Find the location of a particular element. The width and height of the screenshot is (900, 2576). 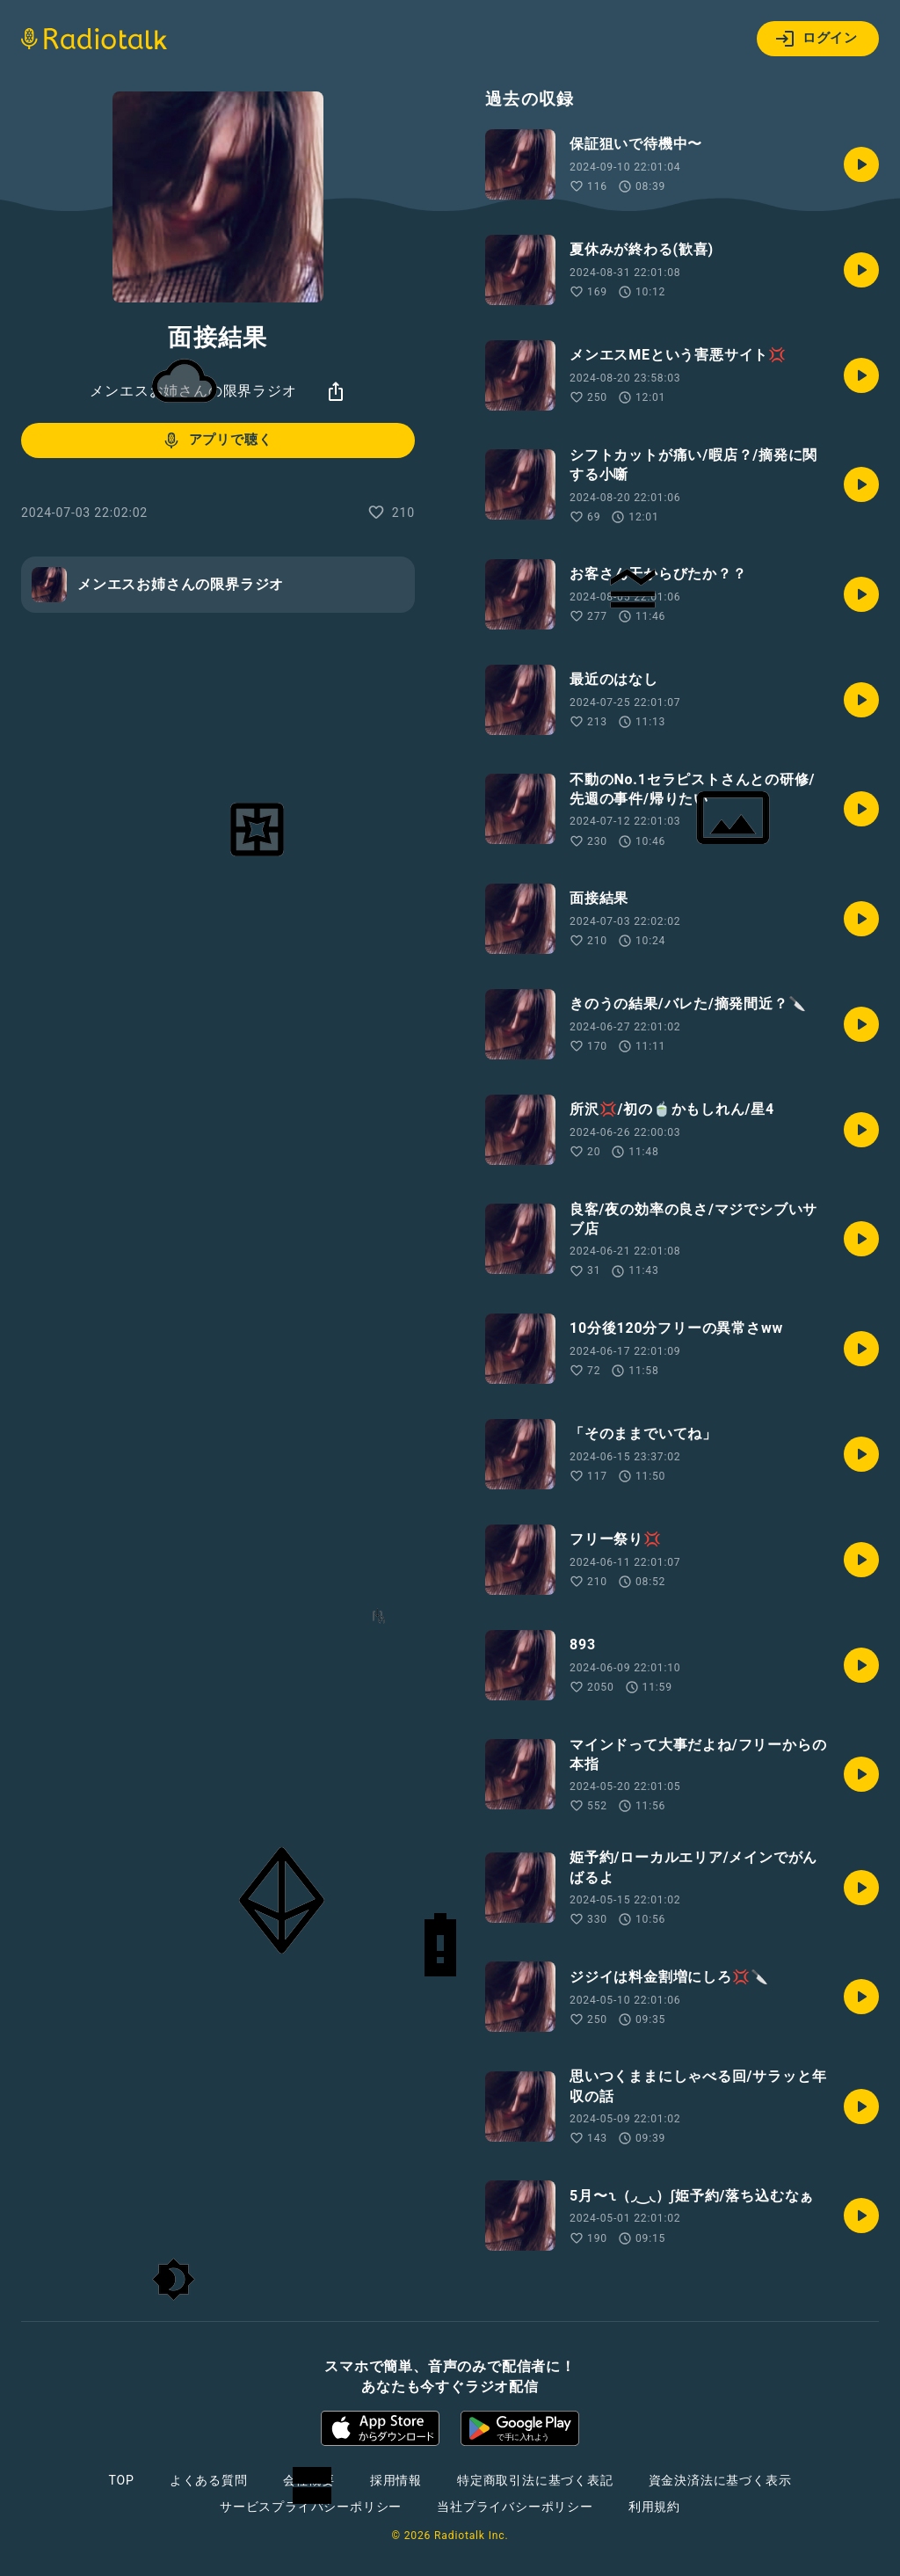

cloud storage or sync status is located at coordinates (185, 381).